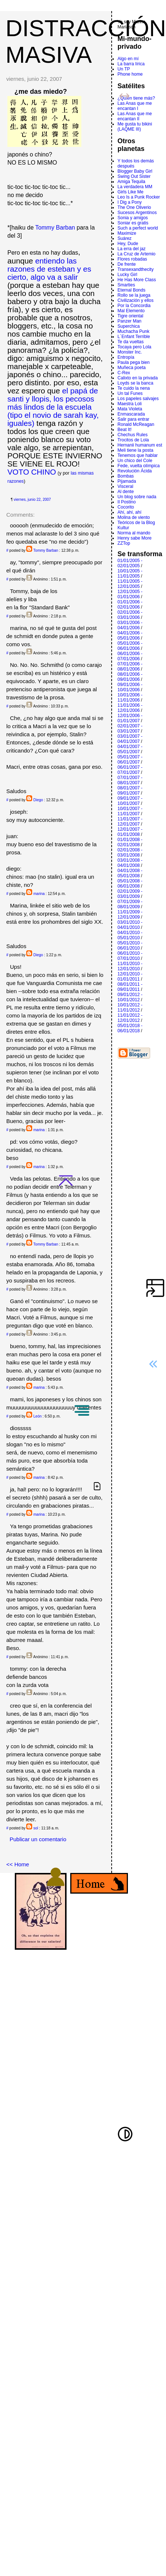  What do you see at coordinates (82, 1411) in the screenshot?
I see `align text to the right` at bounding box center [82, 1411].